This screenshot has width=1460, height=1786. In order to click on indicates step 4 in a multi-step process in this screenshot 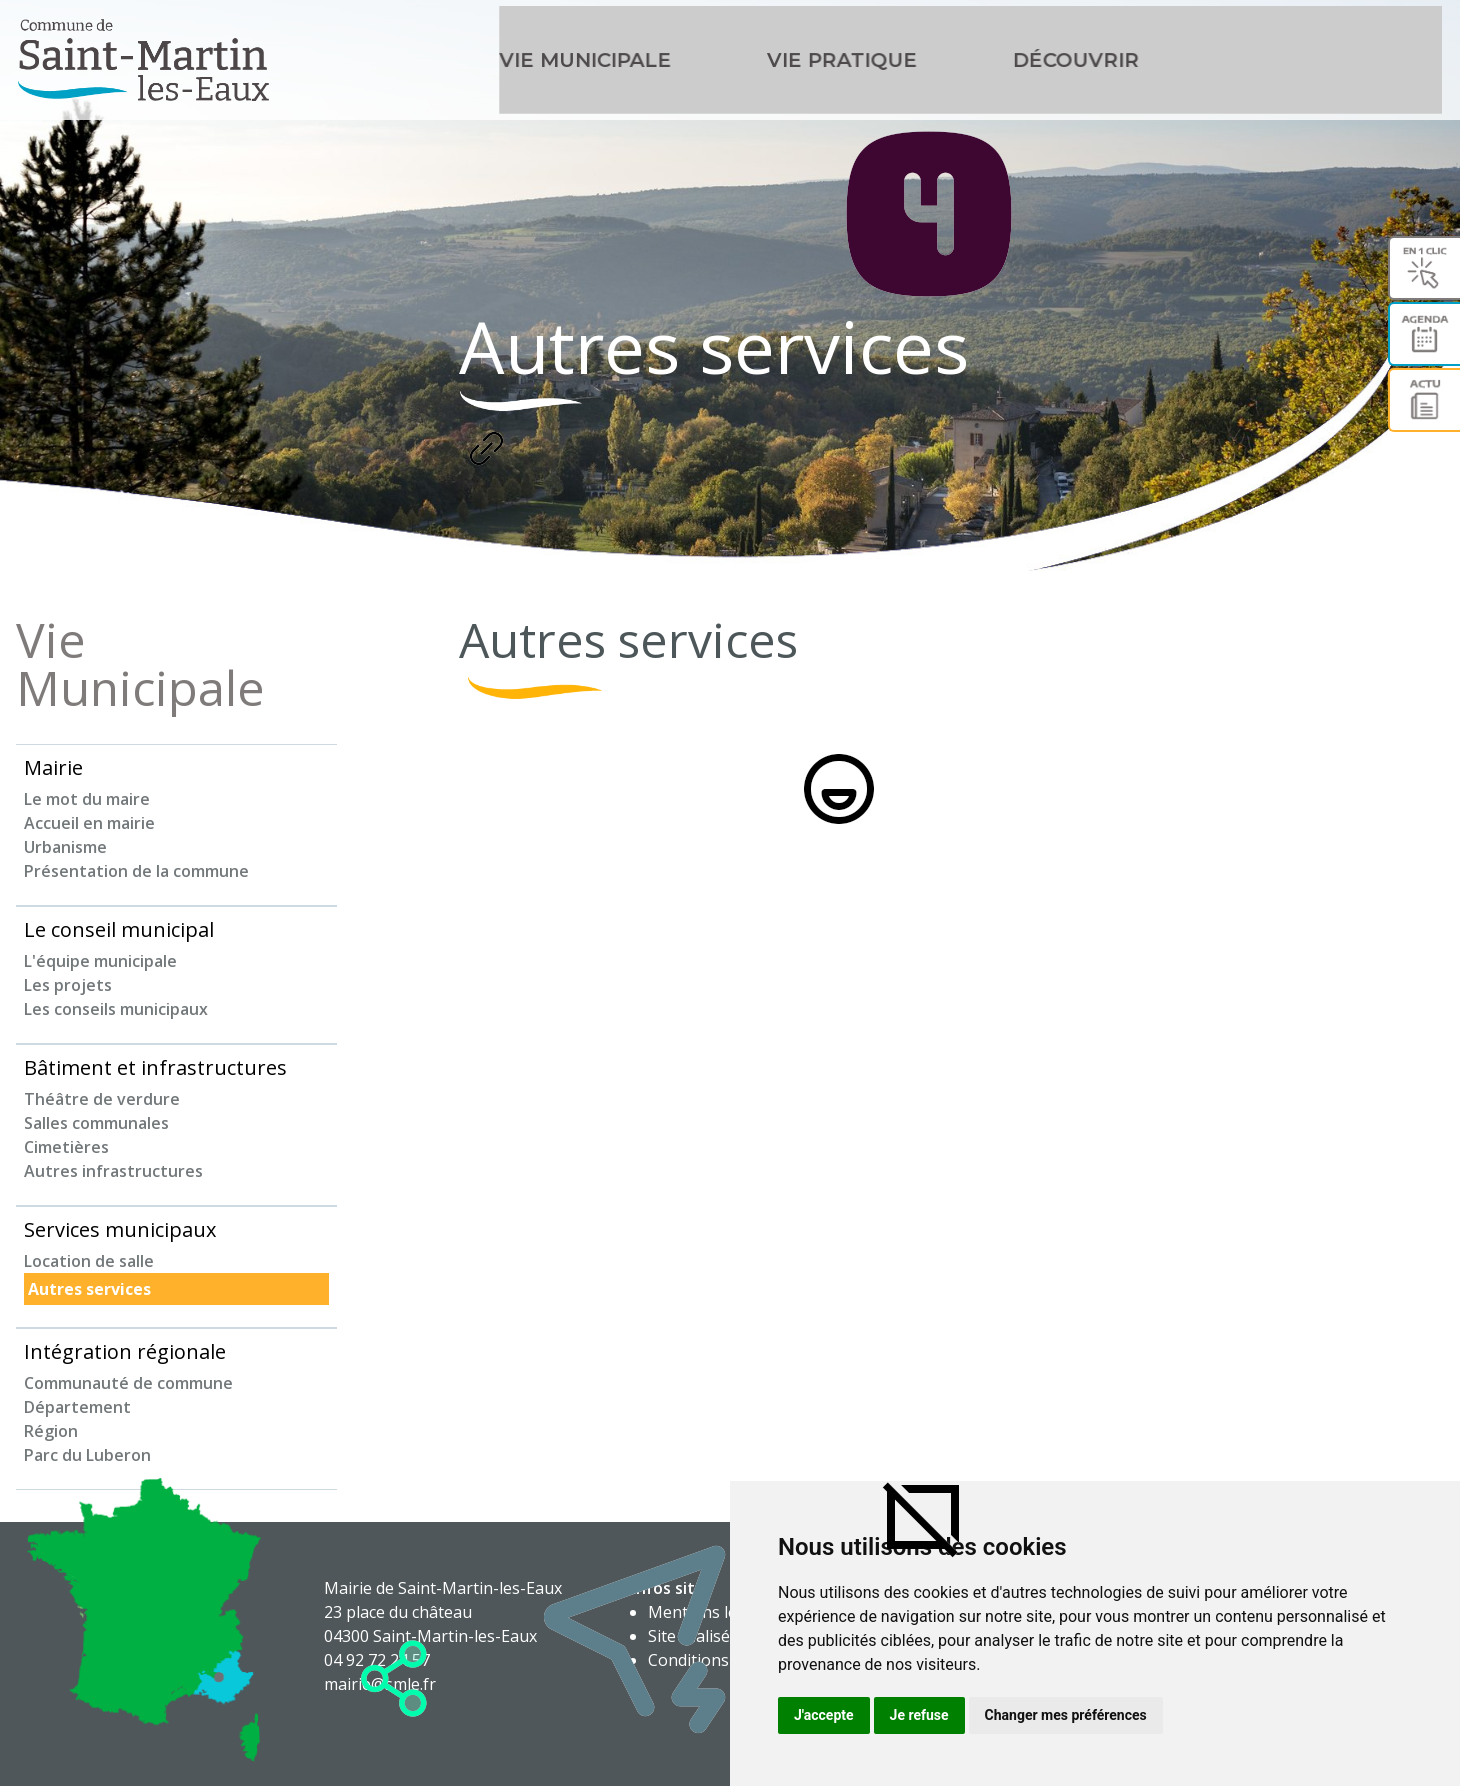, I will do `click(929, 214)`.